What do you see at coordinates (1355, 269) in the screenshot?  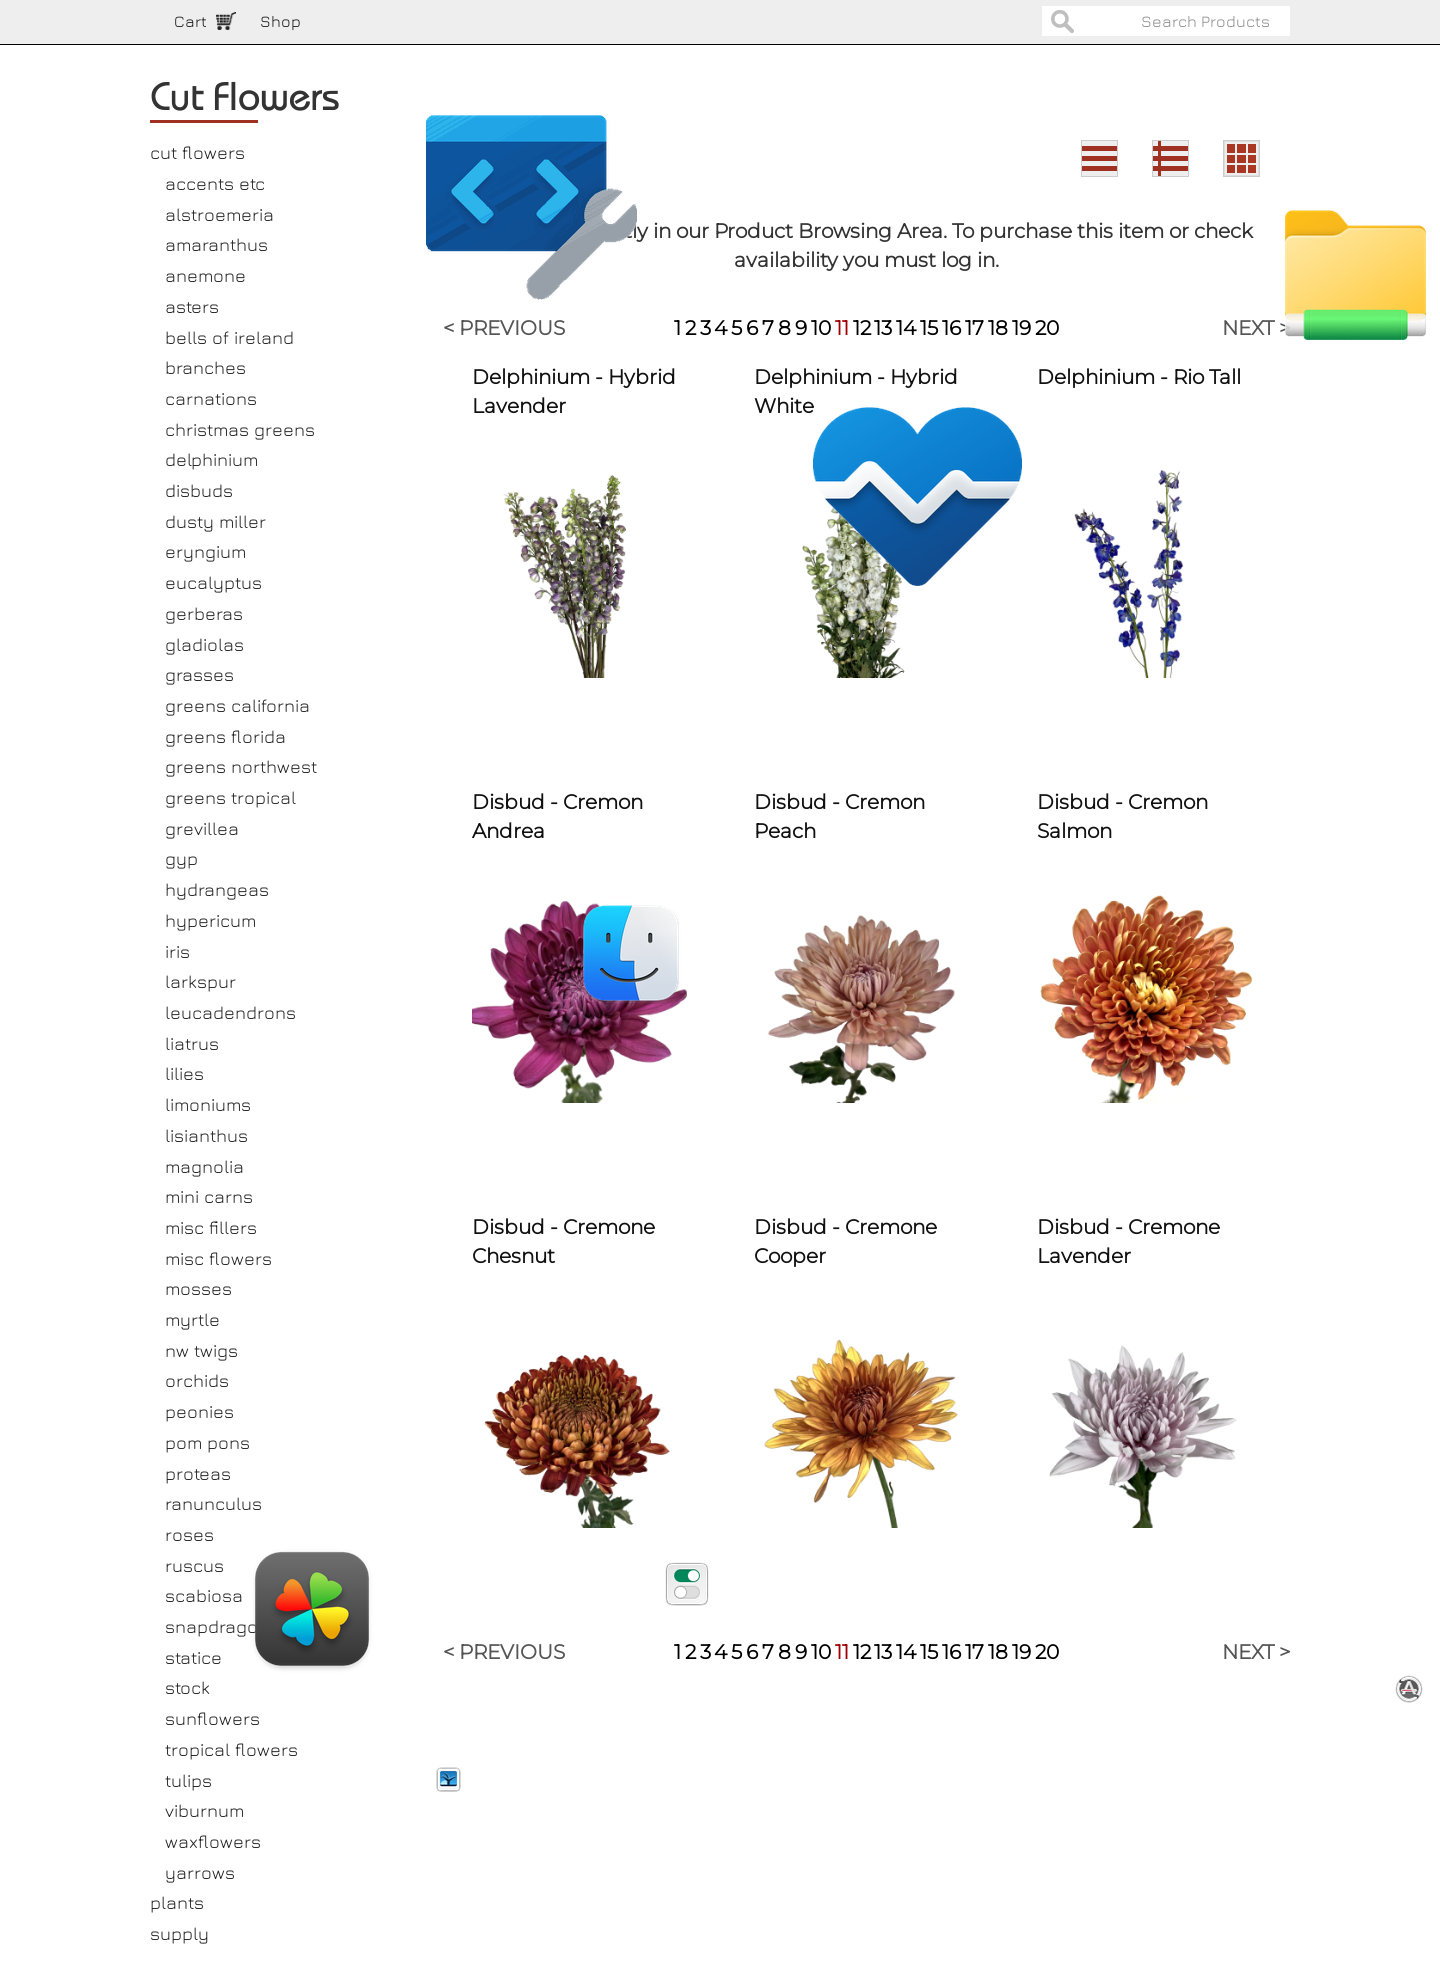 I see `access shared network folder` at bounding box center [1355, 269].